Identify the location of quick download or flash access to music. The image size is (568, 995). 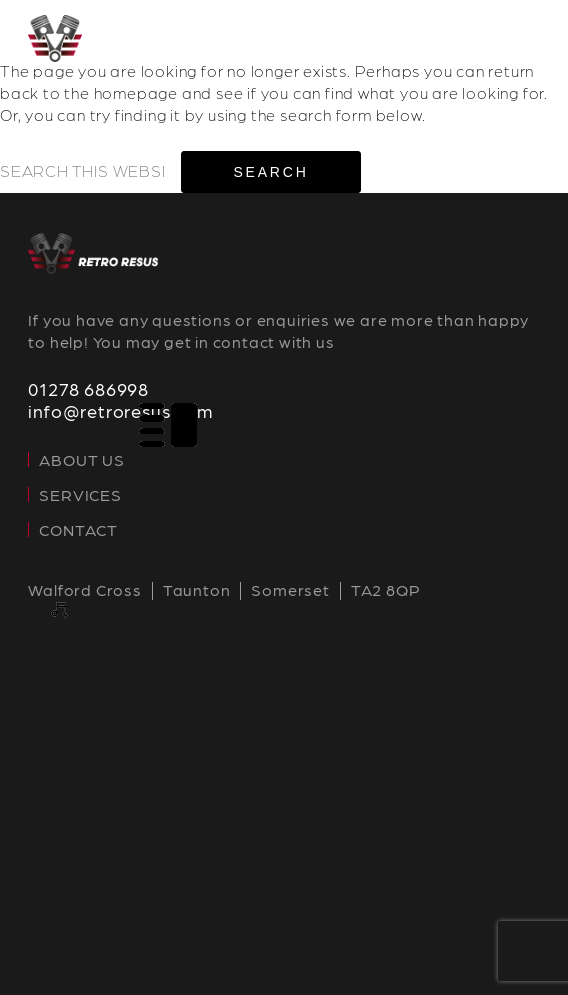
(59, 609).